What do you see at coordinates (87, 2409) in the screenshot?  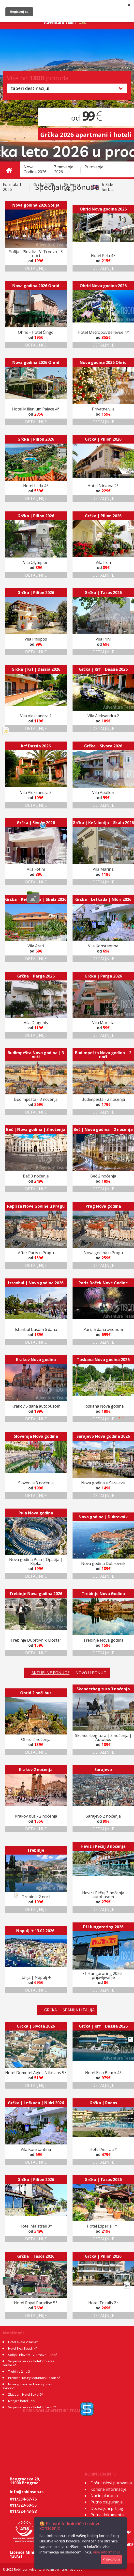 I see `configure windows file sharing settings` at bounding box center [87, 2409].